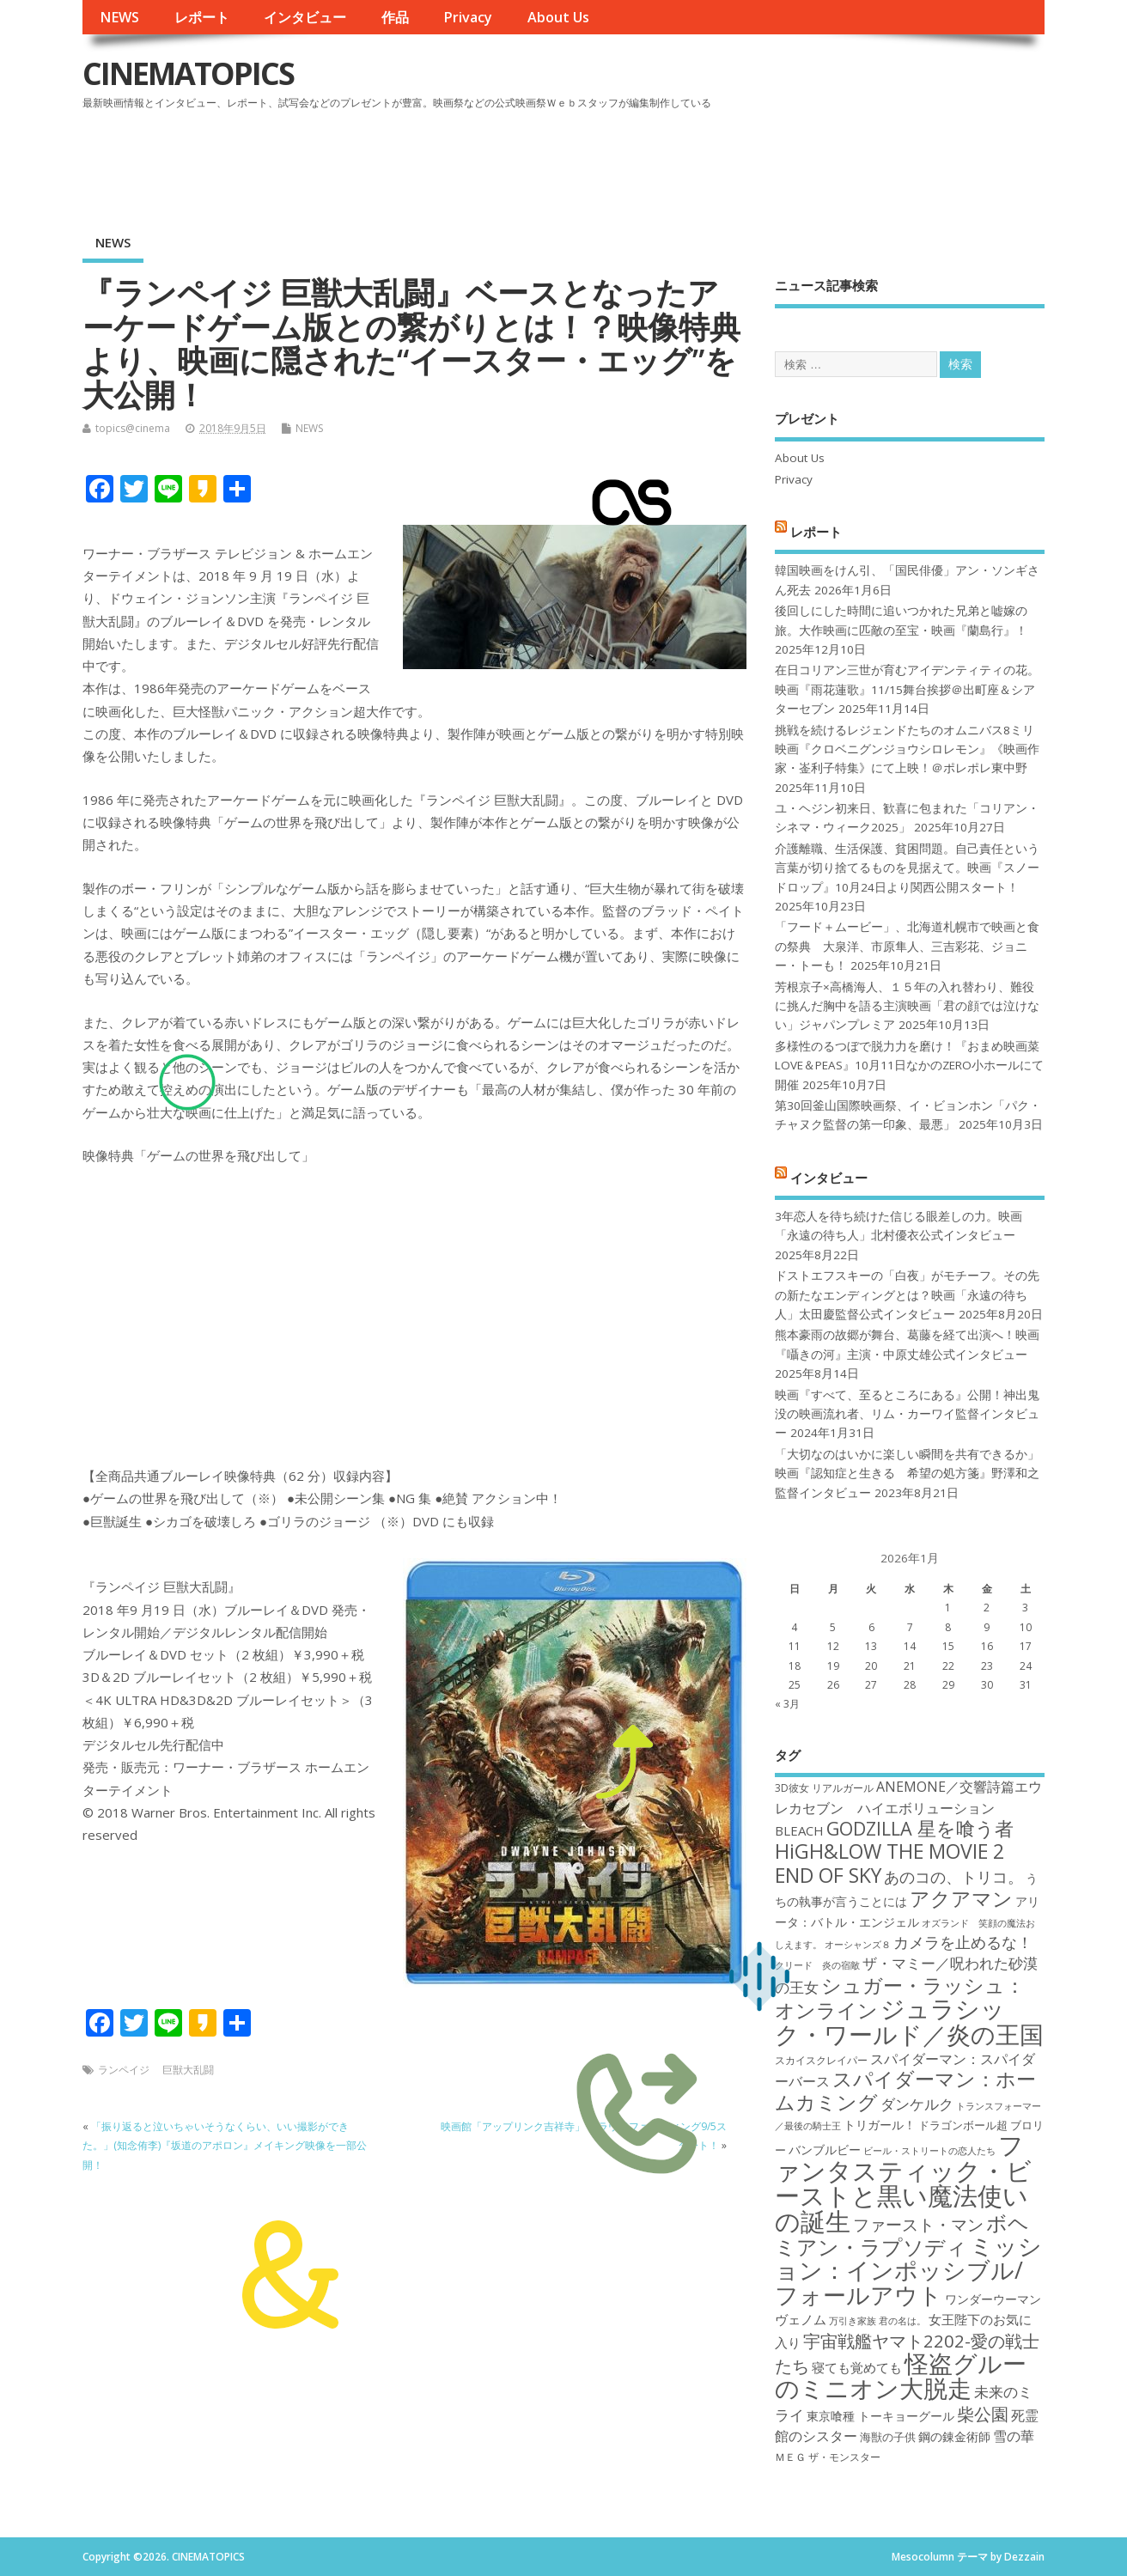  Describe the element at coordinates (759, 1976) in the screenshot. I see `open google podcasts app` at that location.